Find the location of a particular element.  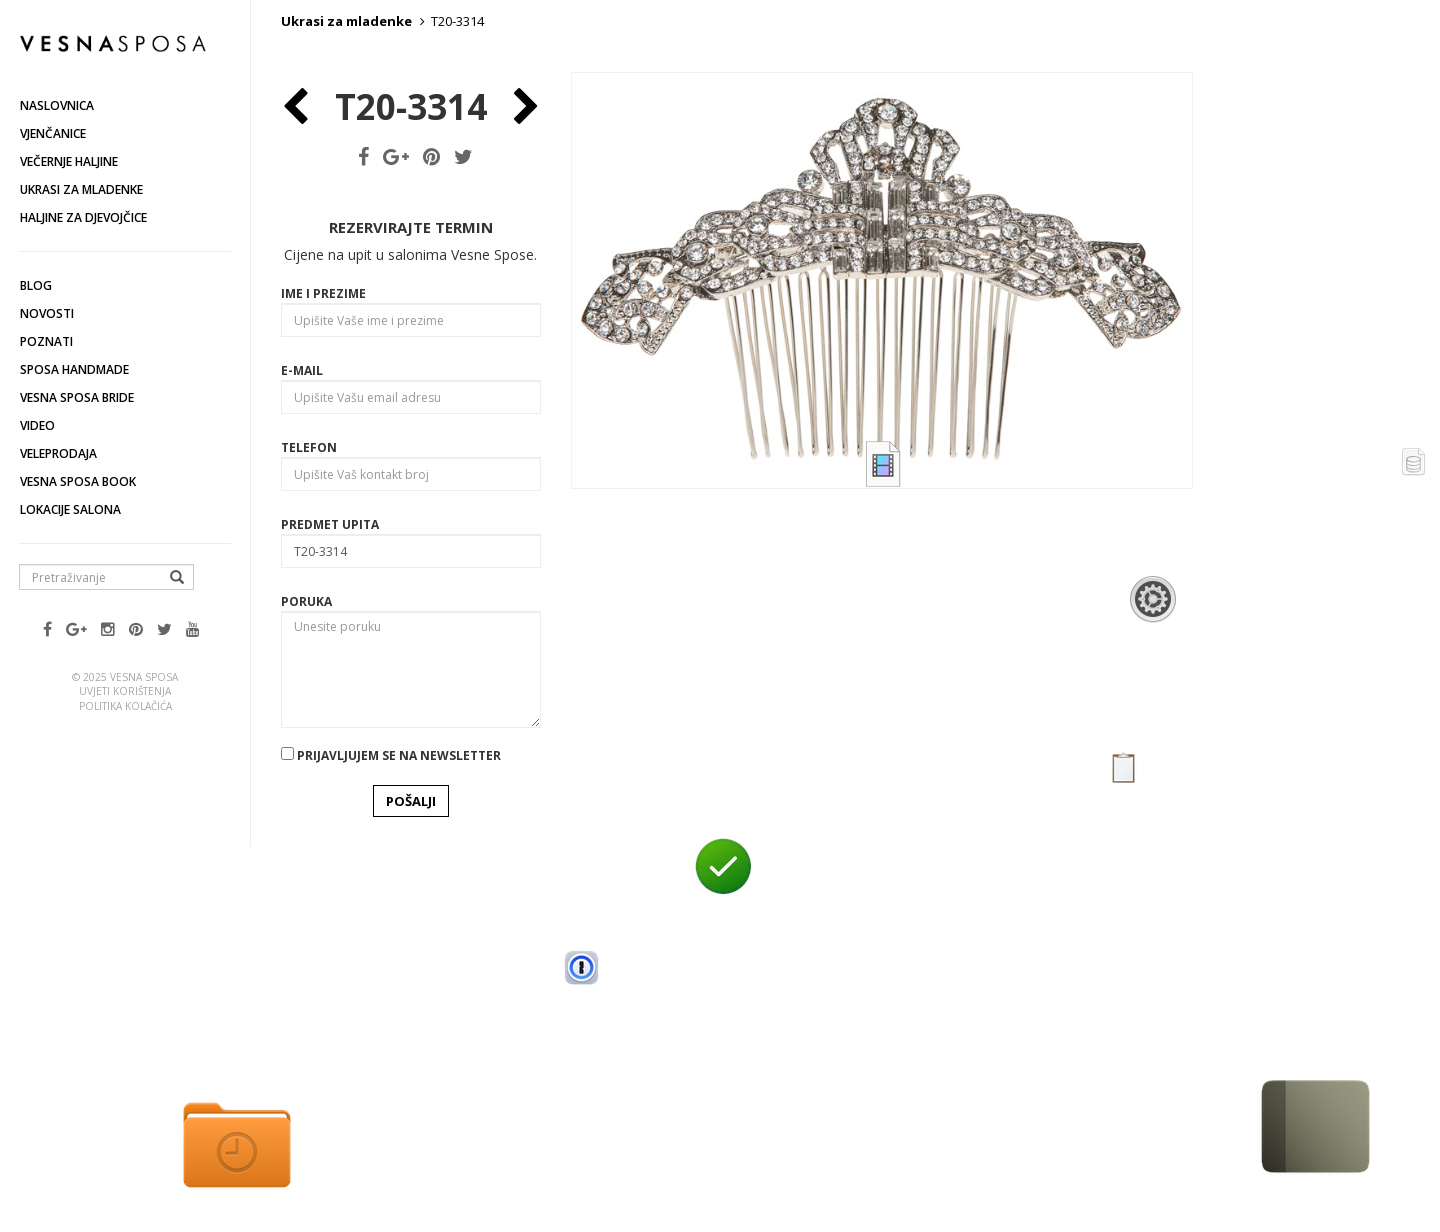

access temporary files folder is located at coordinates (237, 1145).